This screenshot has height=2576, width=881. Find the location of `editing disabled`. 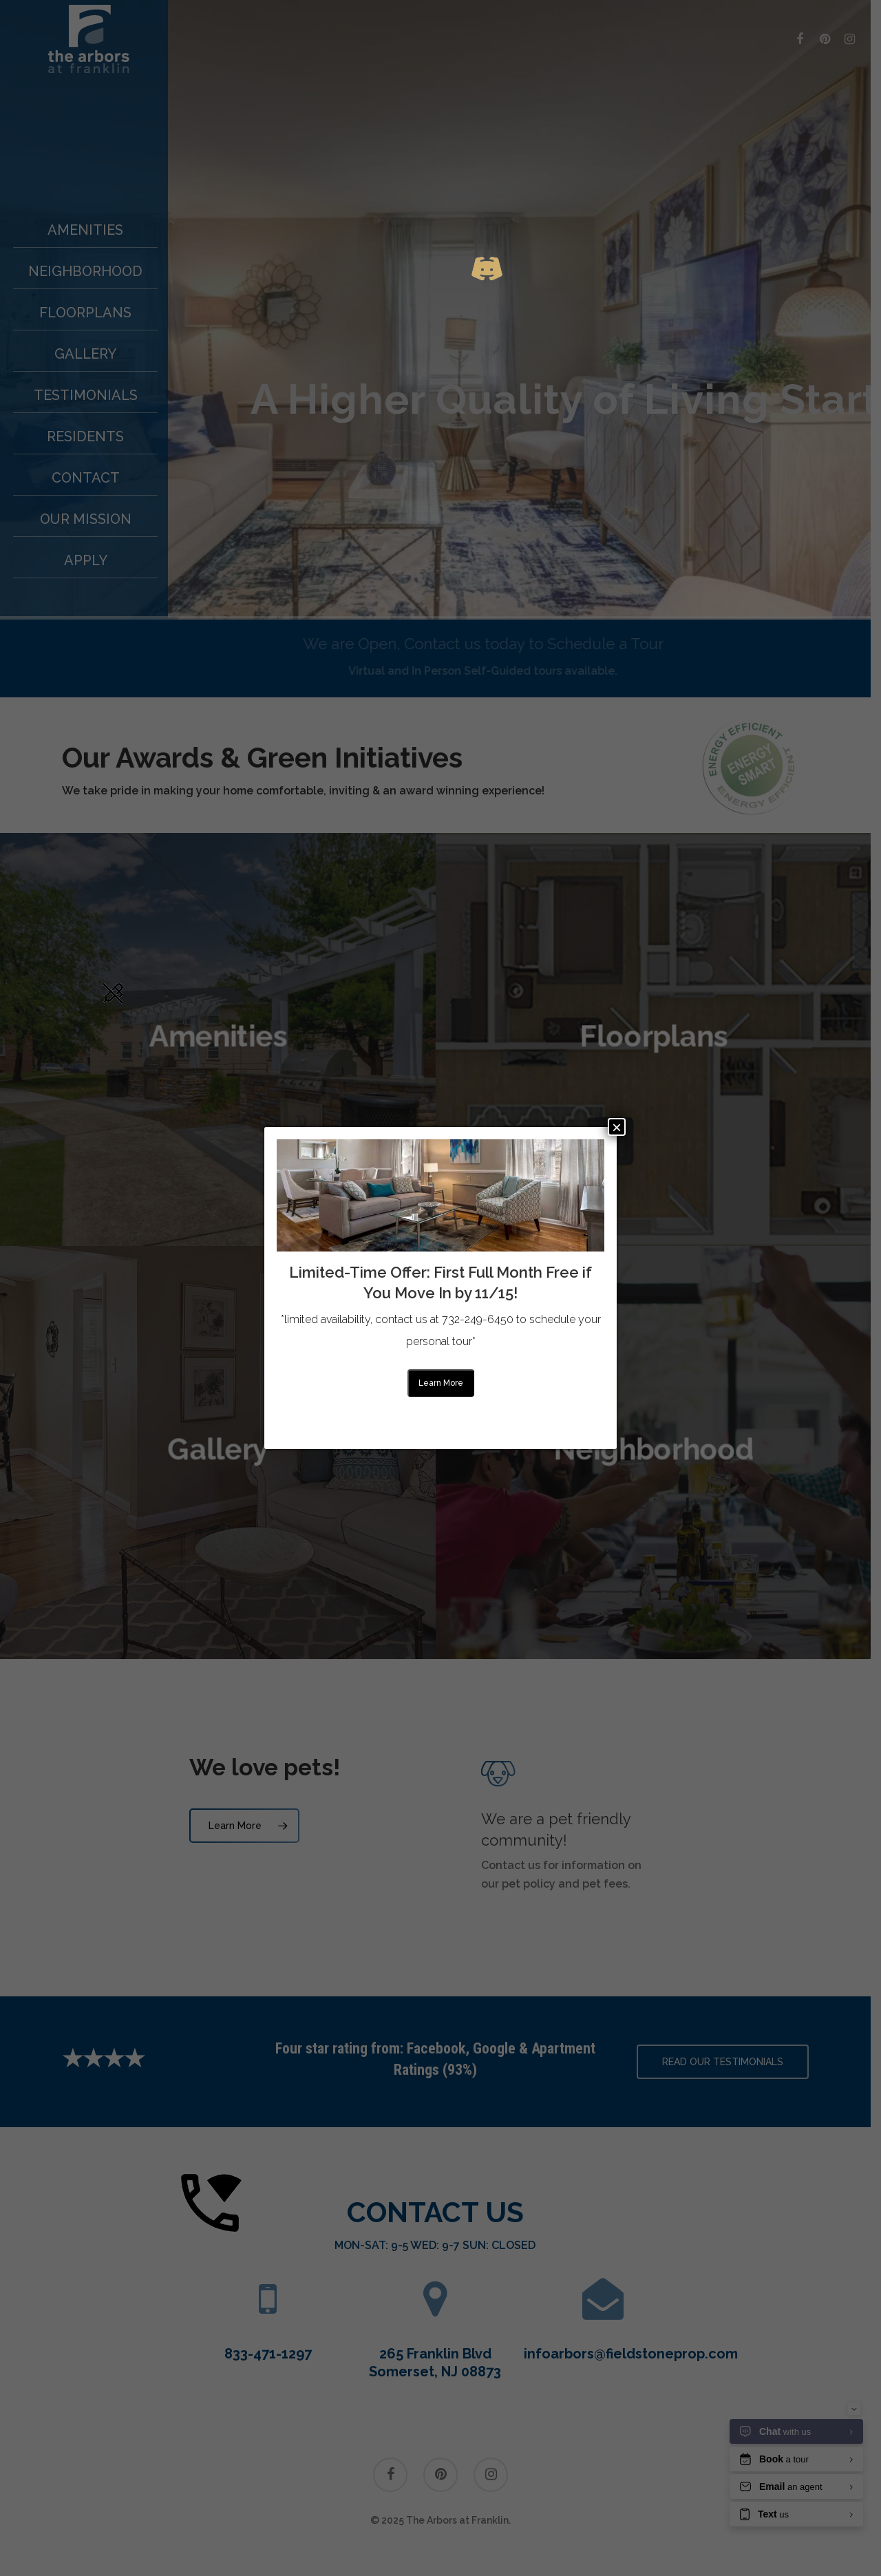

editing disabled is located at coordinates (113, 993).